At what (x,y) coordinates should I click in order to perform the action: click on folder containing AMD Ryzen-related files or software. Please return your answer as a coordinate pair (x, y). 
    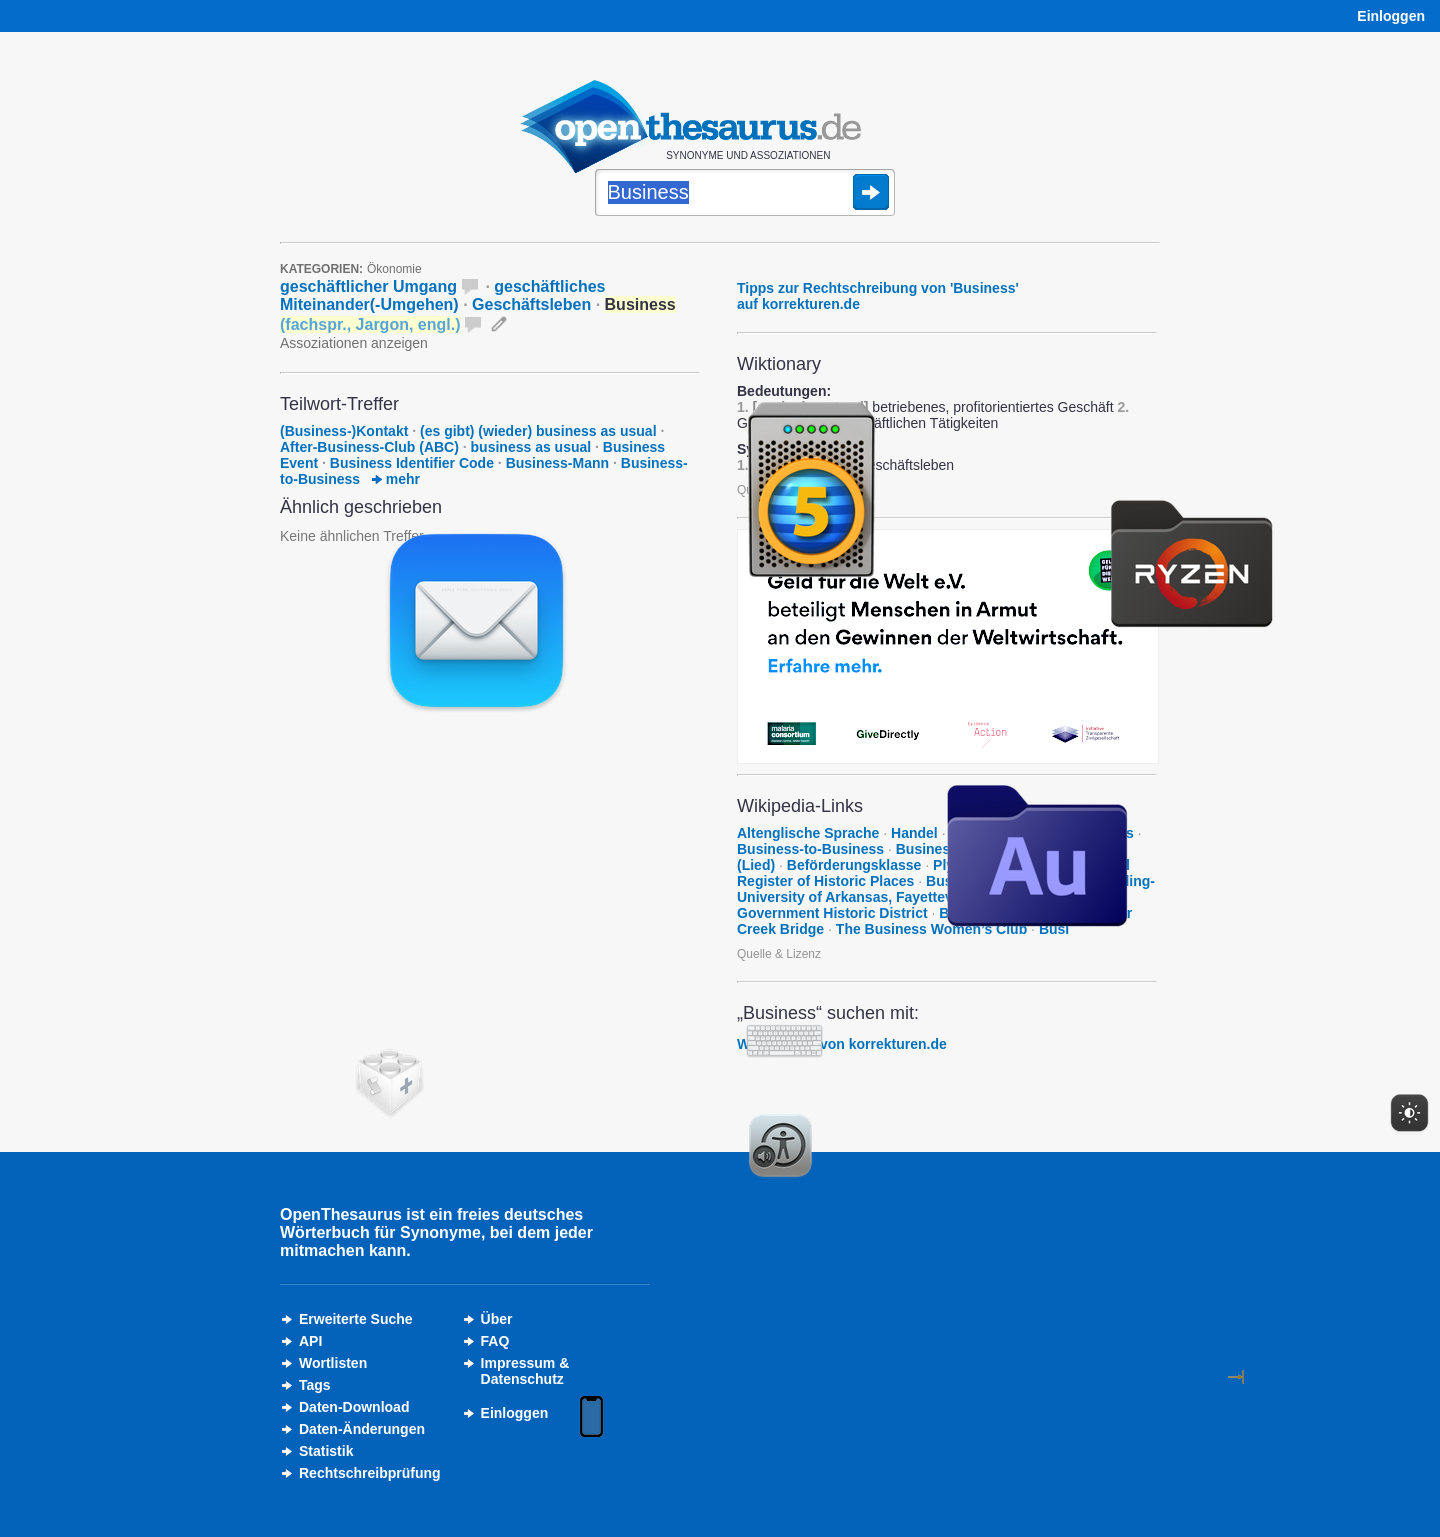
    Looking at the image, I should click on (1191, 568).